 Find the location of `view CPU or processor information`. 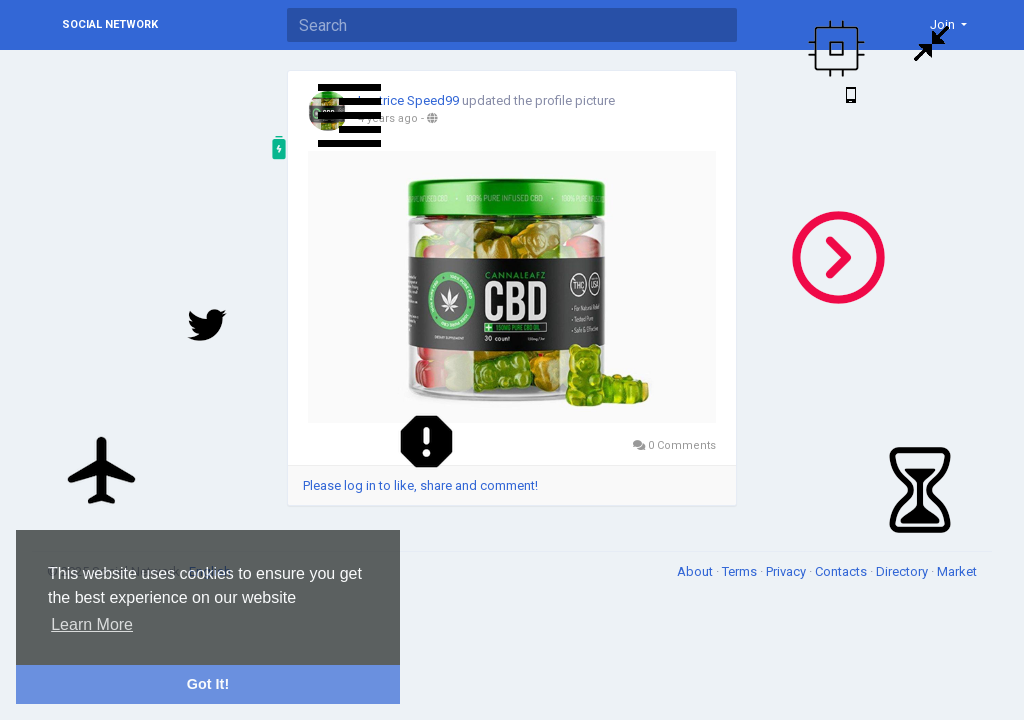

view CPU or processor information is located at coordinates (836, 48).